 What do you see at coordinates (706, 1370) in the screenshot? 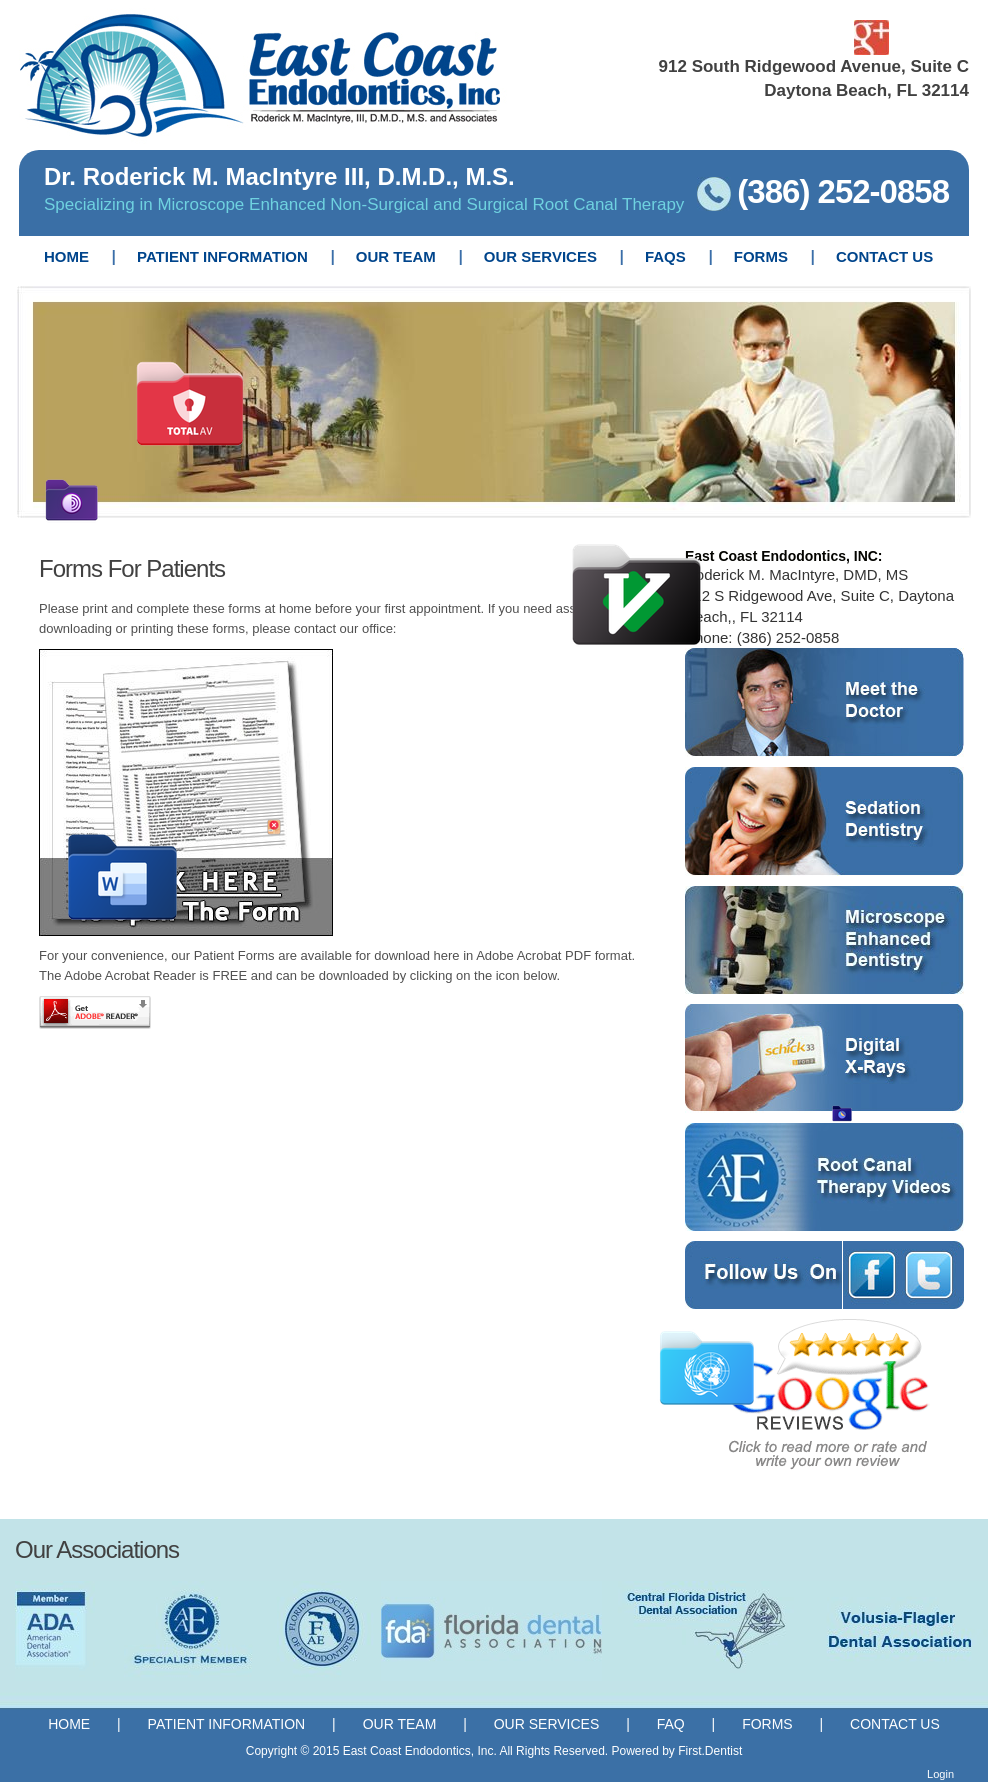
I see `open language learning resources folder` at bounding box center [706, 1370].